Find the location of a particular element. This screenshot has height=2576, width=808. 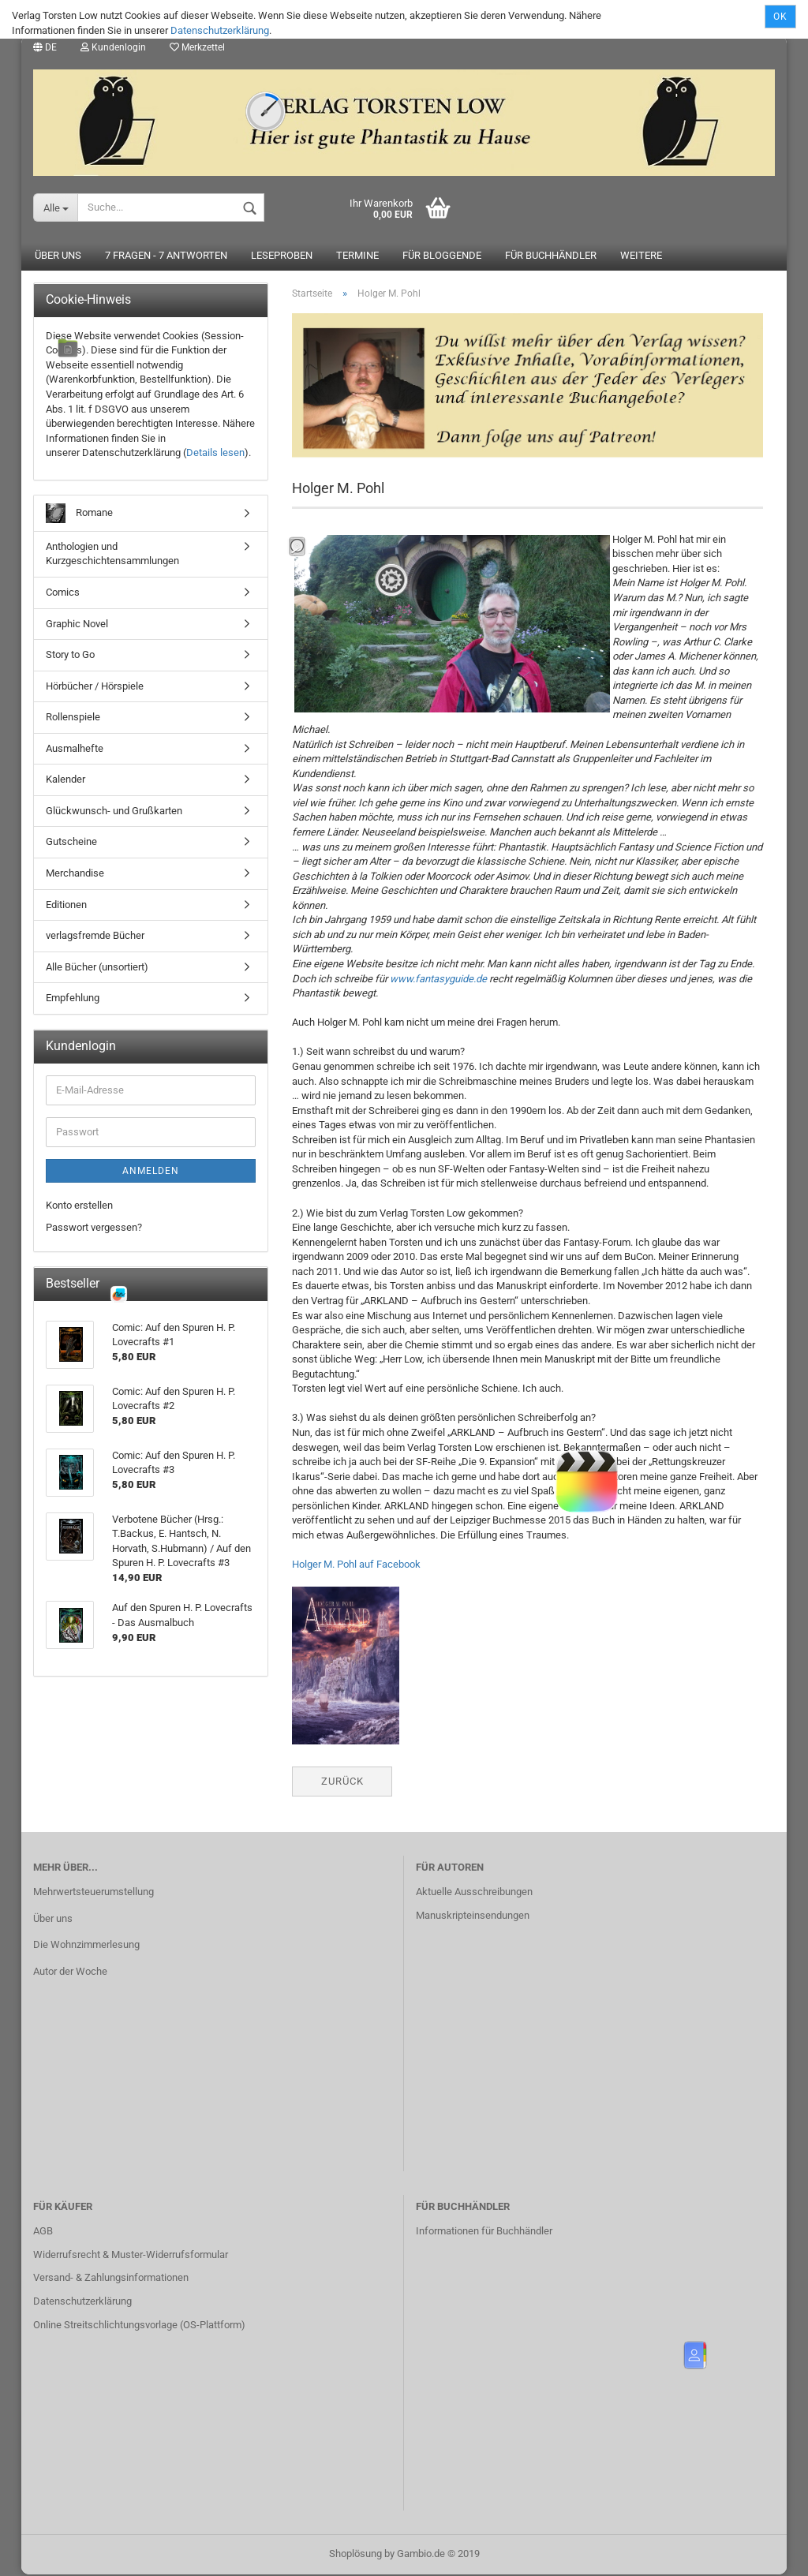

open sysprof system profiler application is located at coordinates (265, 111).